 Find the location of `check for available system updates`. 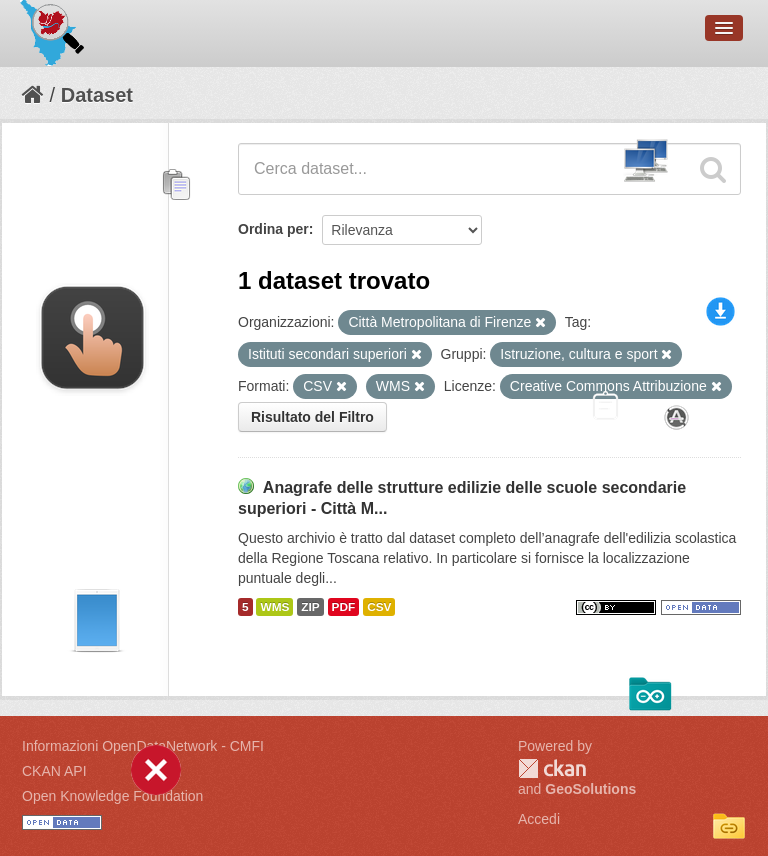

check for available system updates is located at coordinates (676, 417).